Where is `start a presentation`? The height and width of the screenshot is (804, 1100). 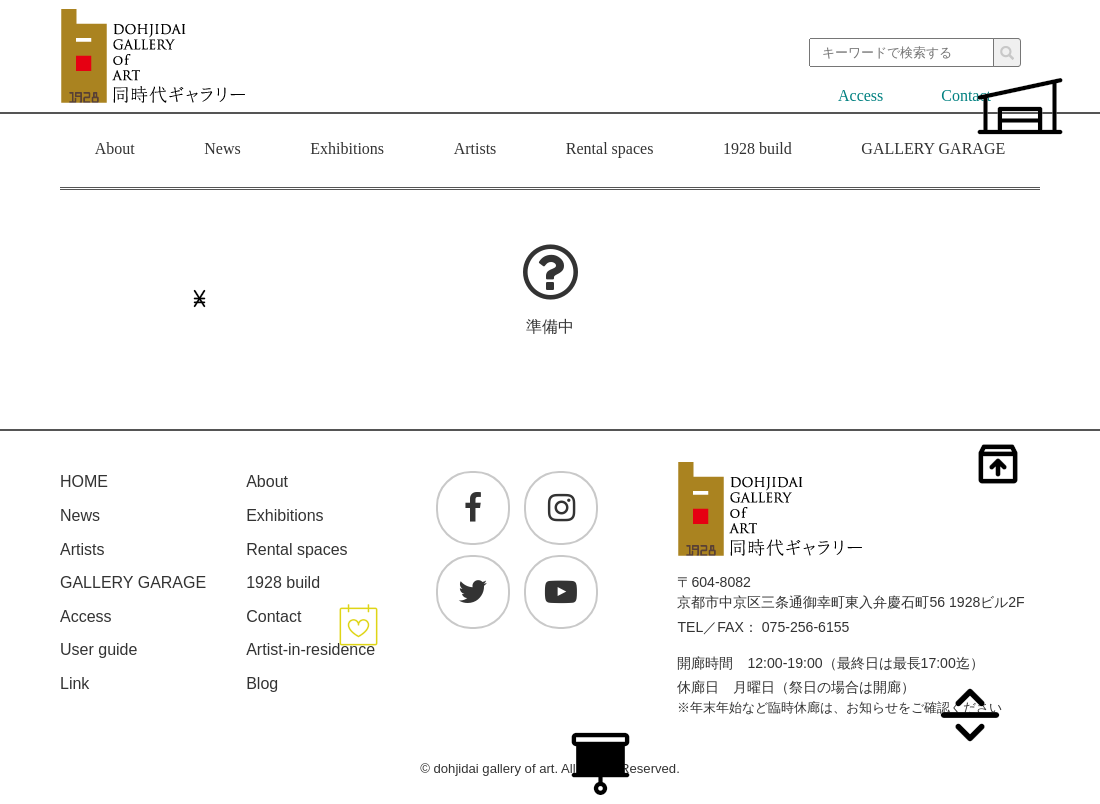
start a presentation is located at coordinates (600, 759).